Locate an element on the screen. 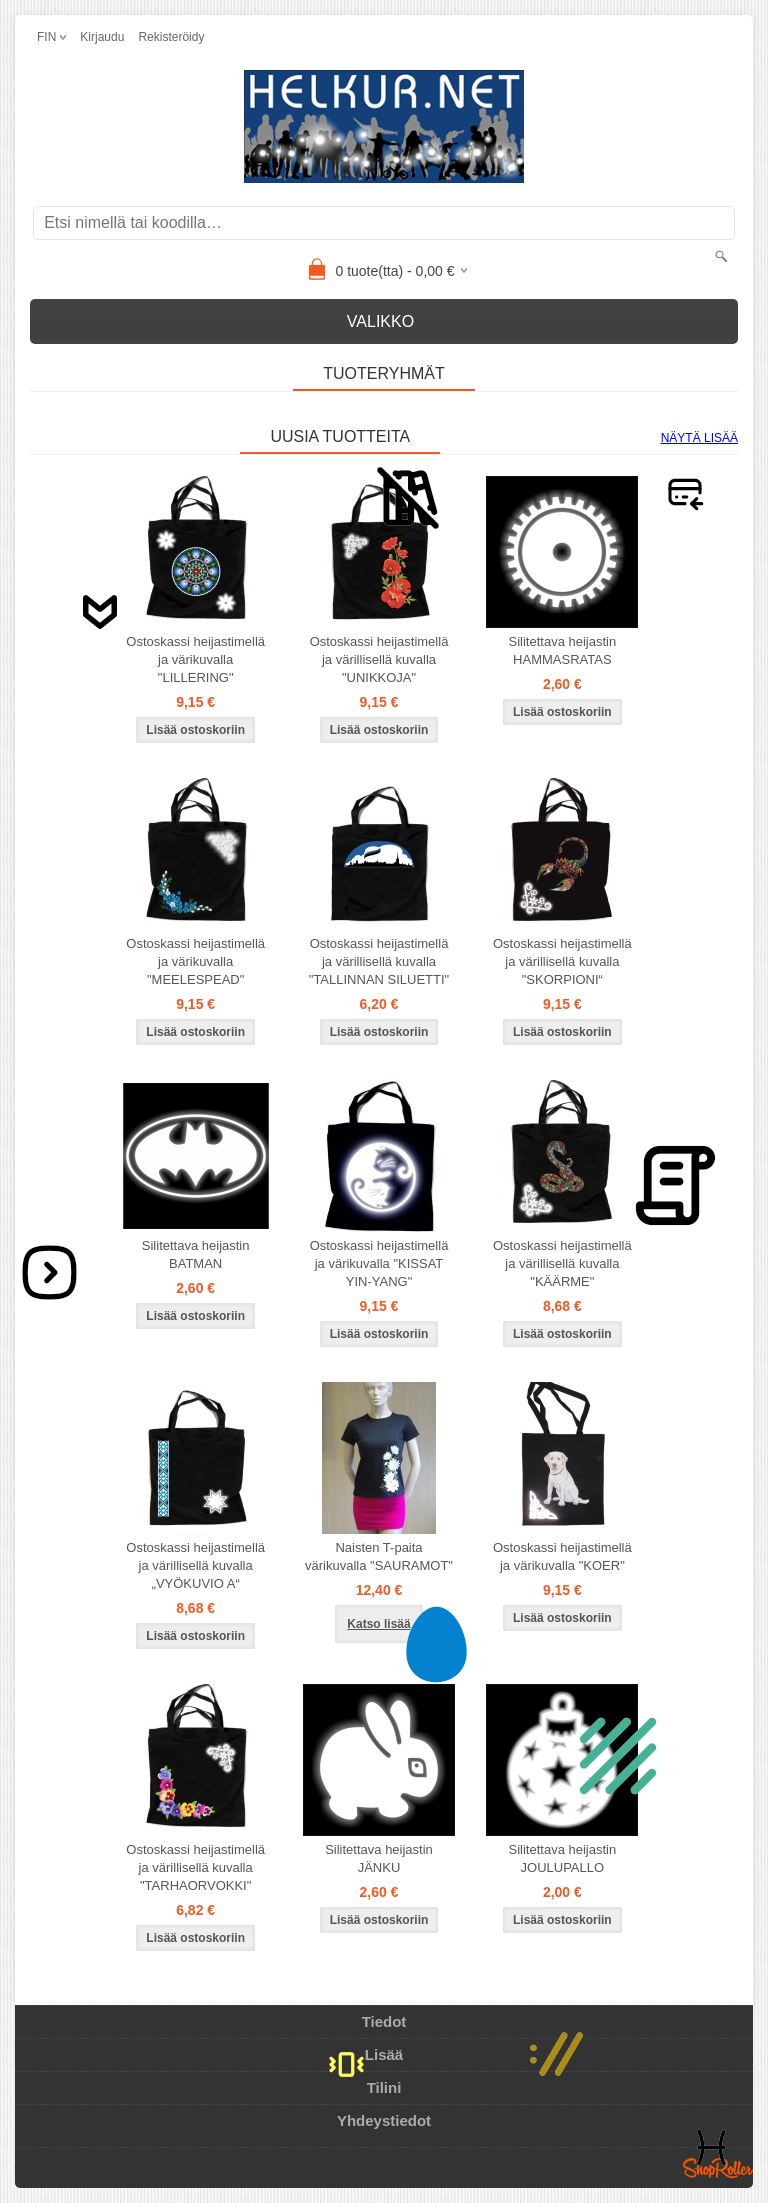  view protocol or connection settings is located at coordinates (555, 2054).